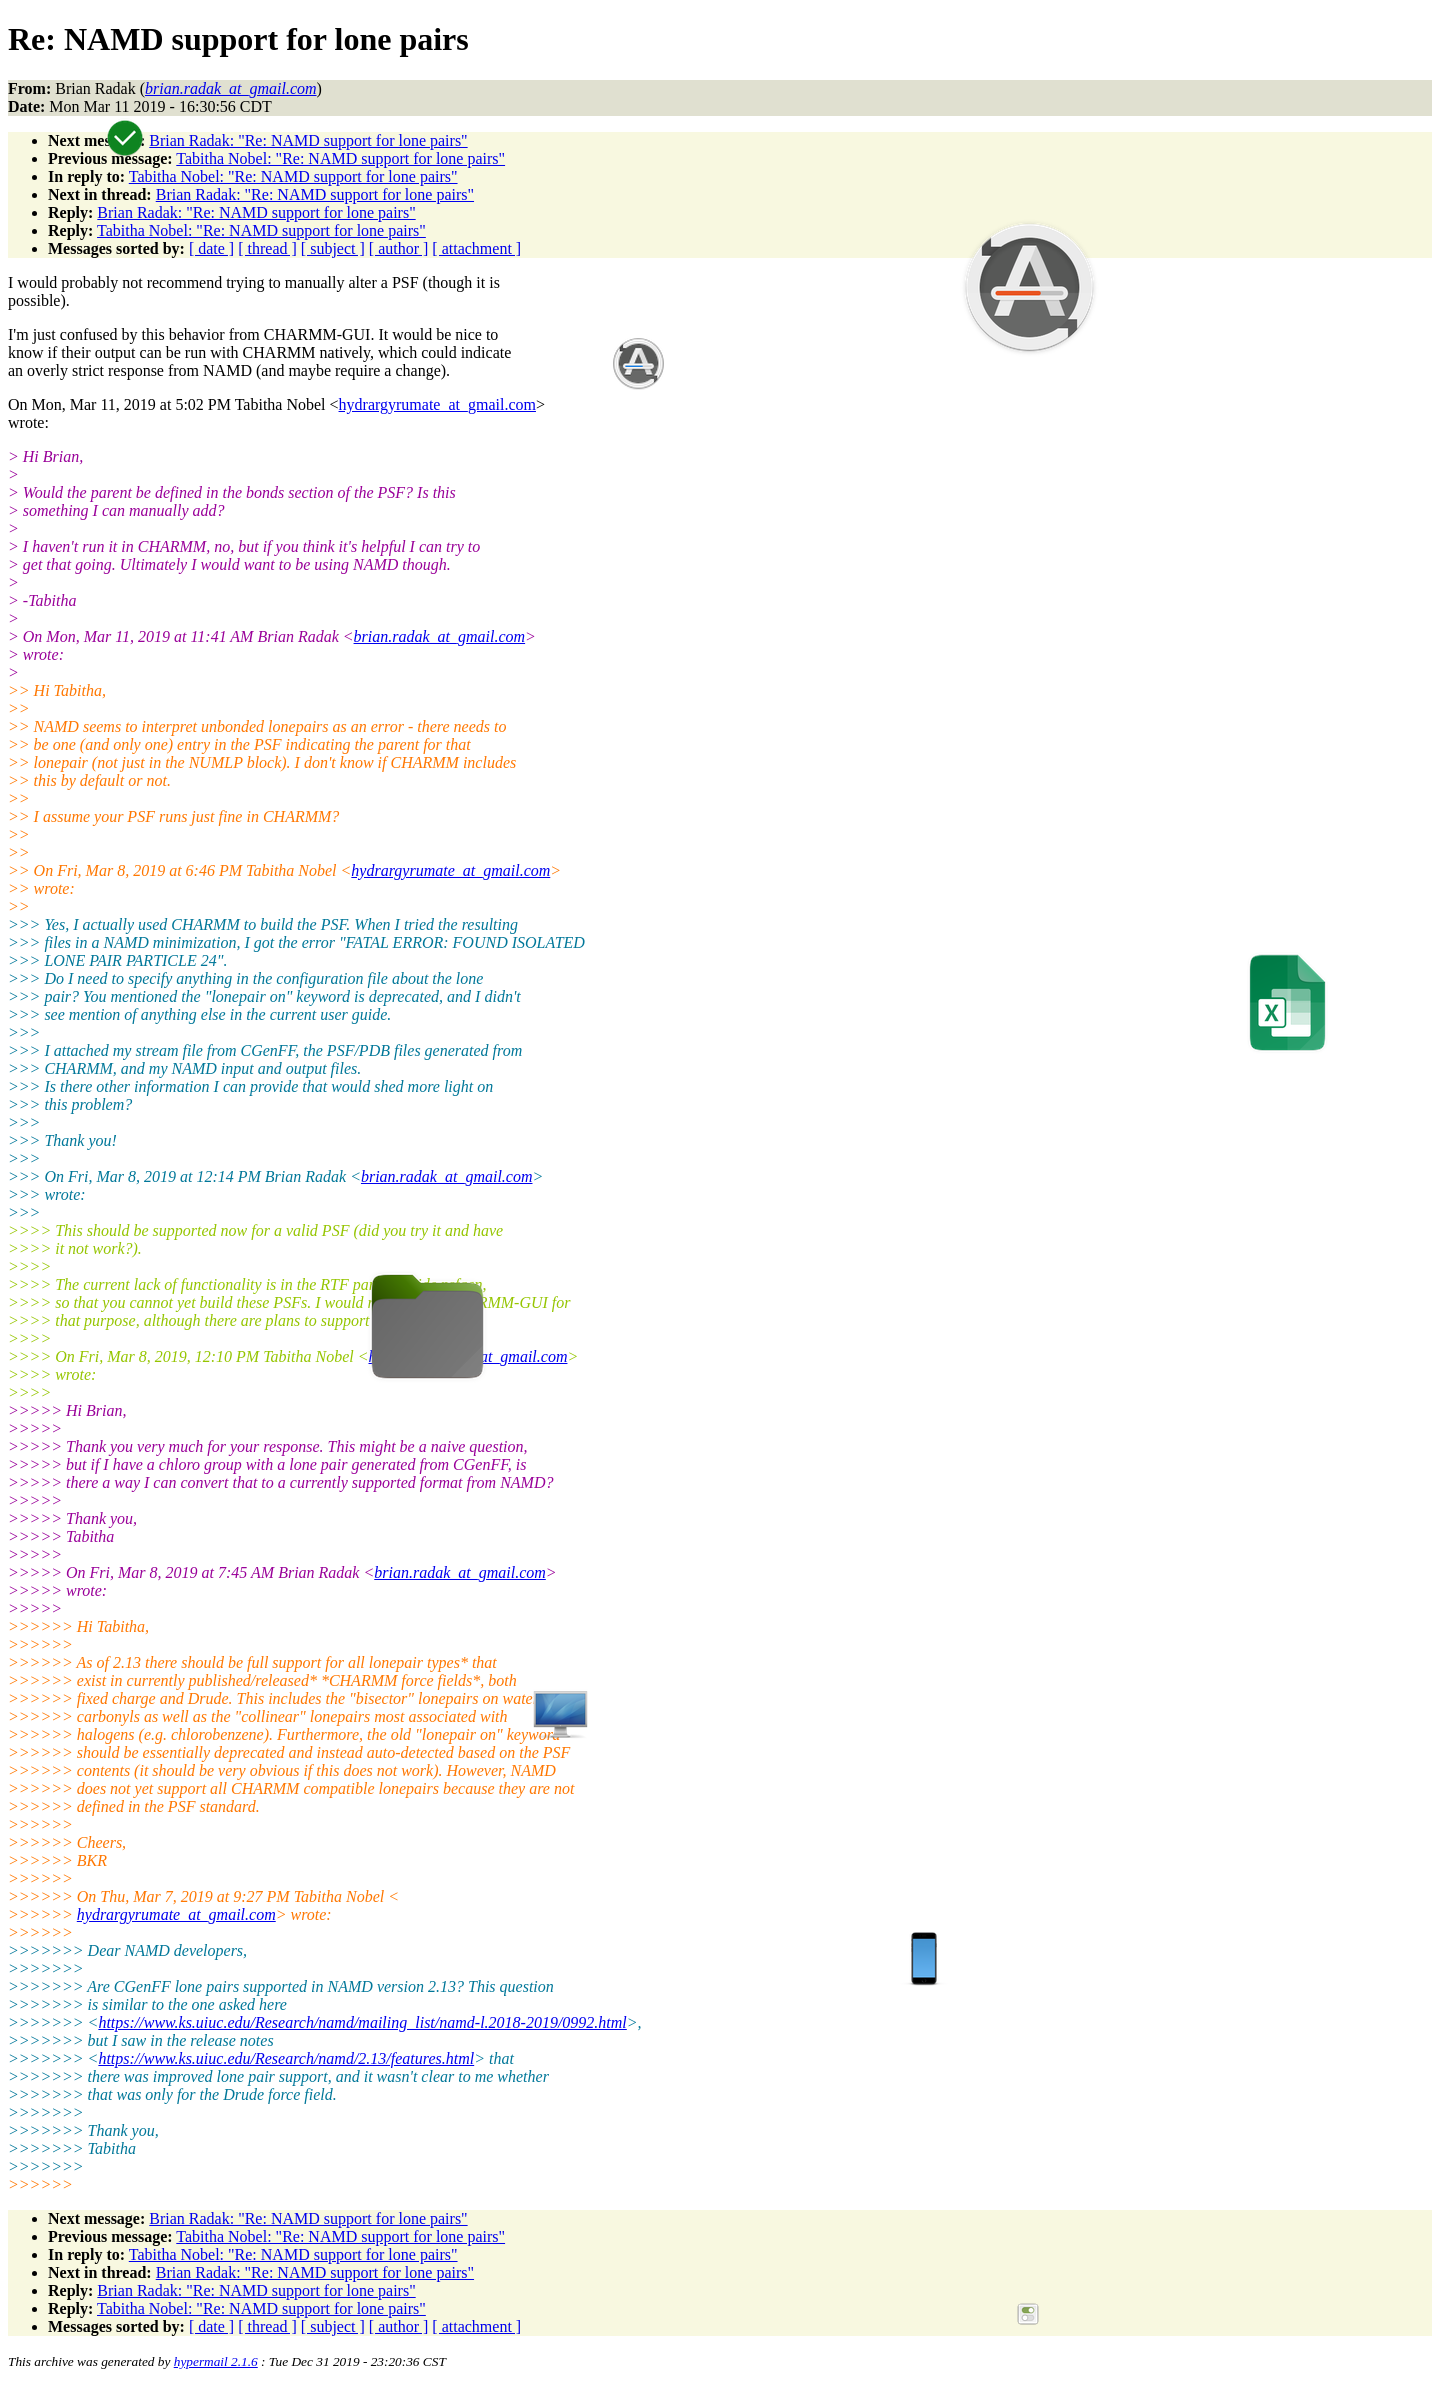 Image resolution: width=1440 pixels, height=2386 pixels. I want to click on iPhone SE device icon, so click(924, 1959).